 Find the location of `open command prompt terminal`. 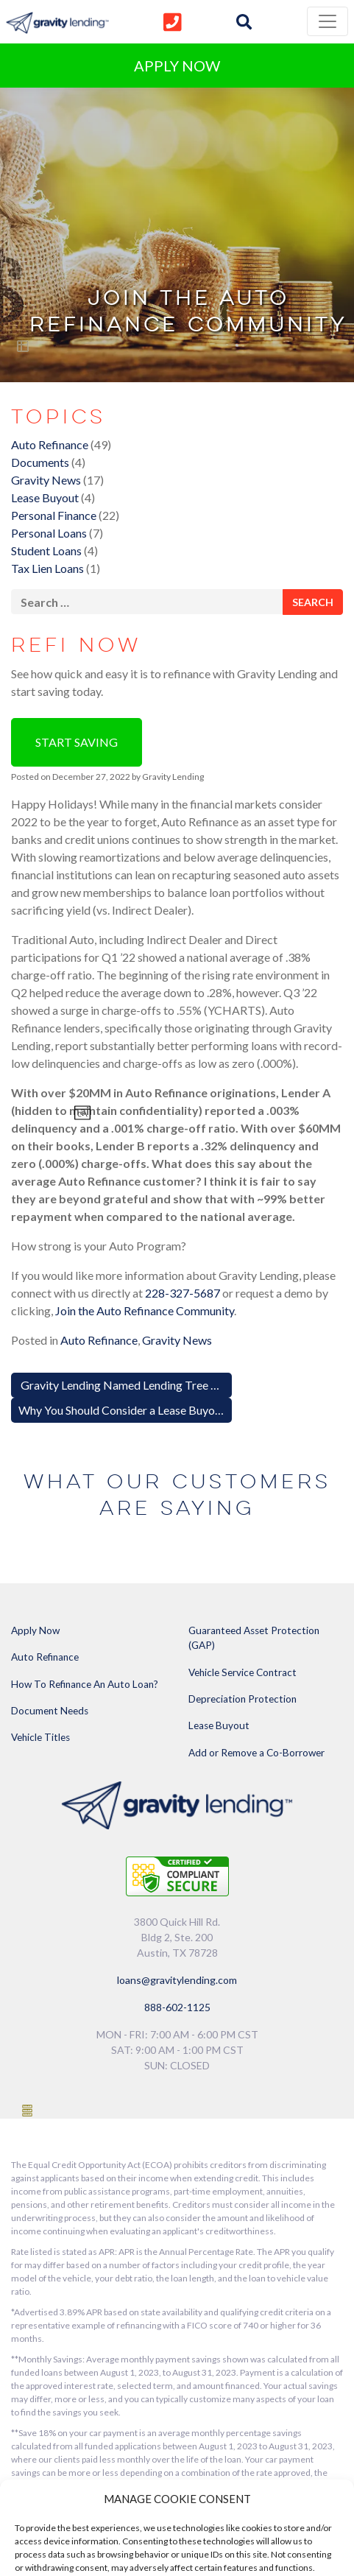

open command prompt terminal is located at coordinates (82, 1113).